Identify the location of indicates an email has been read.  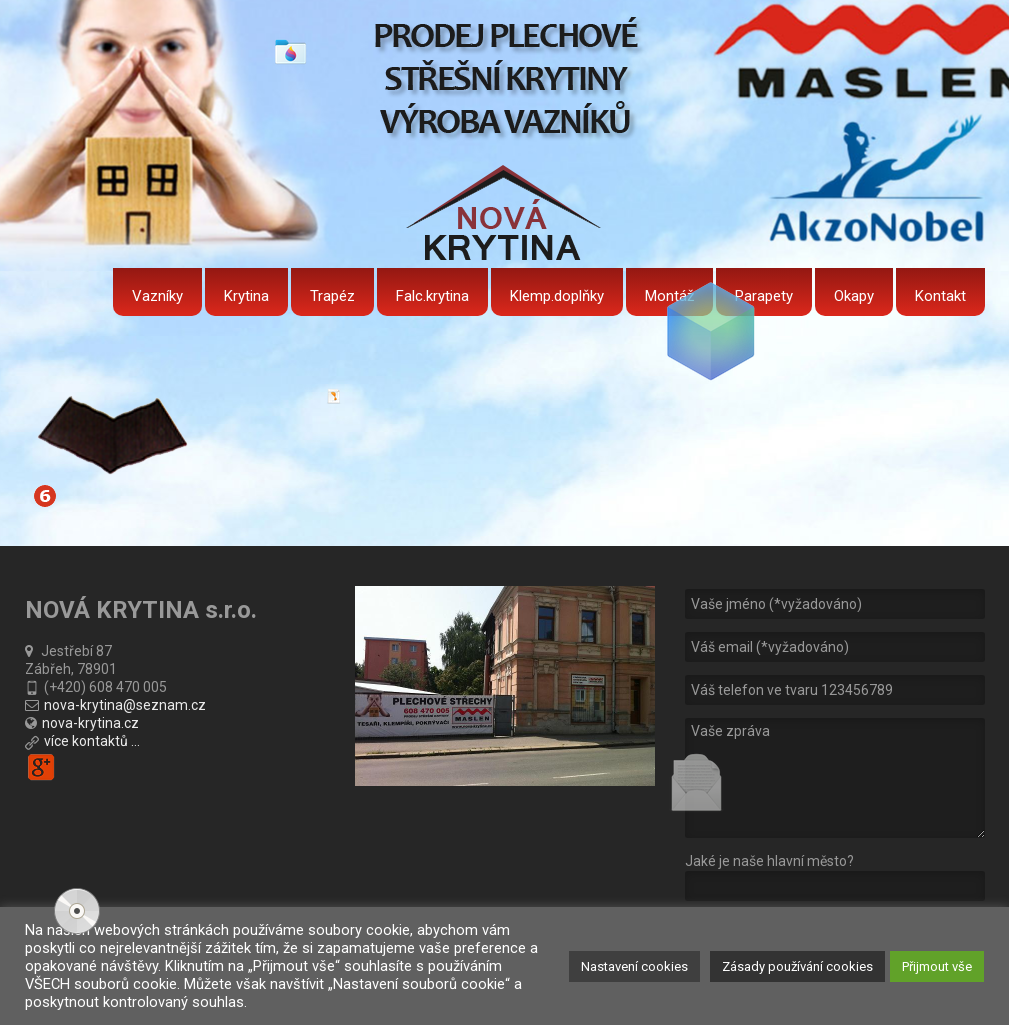
(696, 783).